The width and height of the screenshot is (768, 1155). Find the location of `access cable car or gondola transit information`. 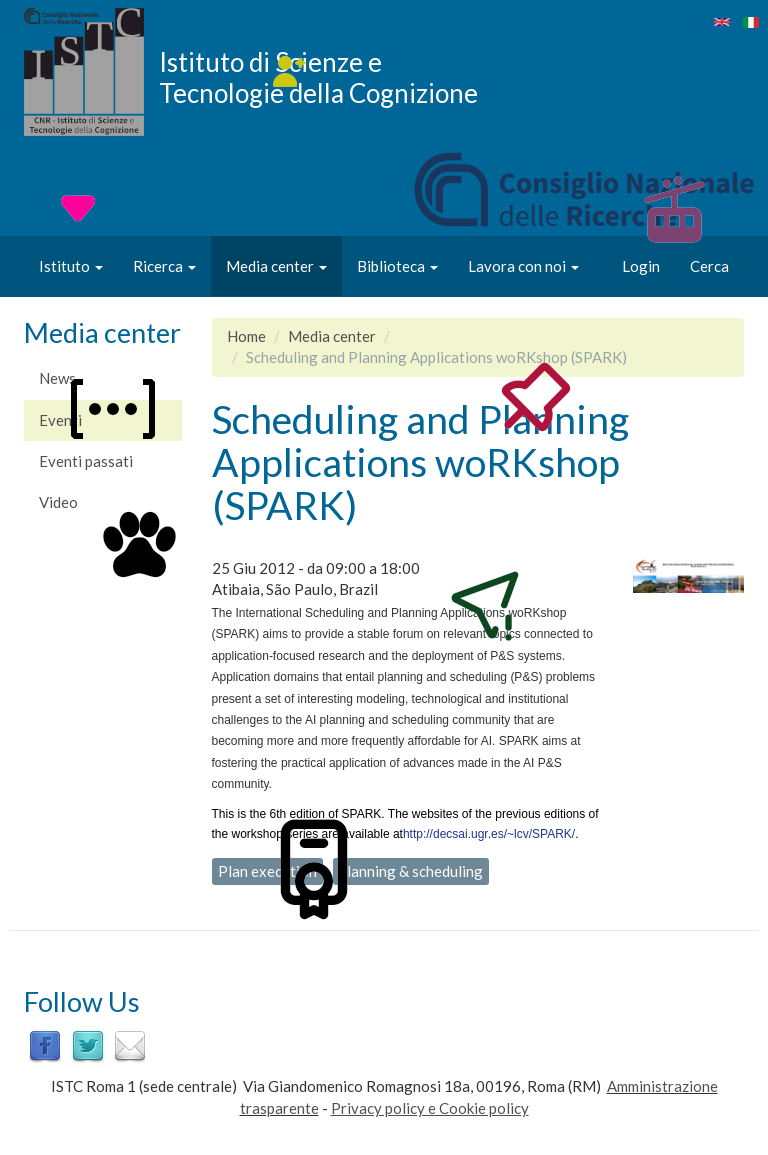

access cable car or gondola transit information is located at coordinates (674, 211).